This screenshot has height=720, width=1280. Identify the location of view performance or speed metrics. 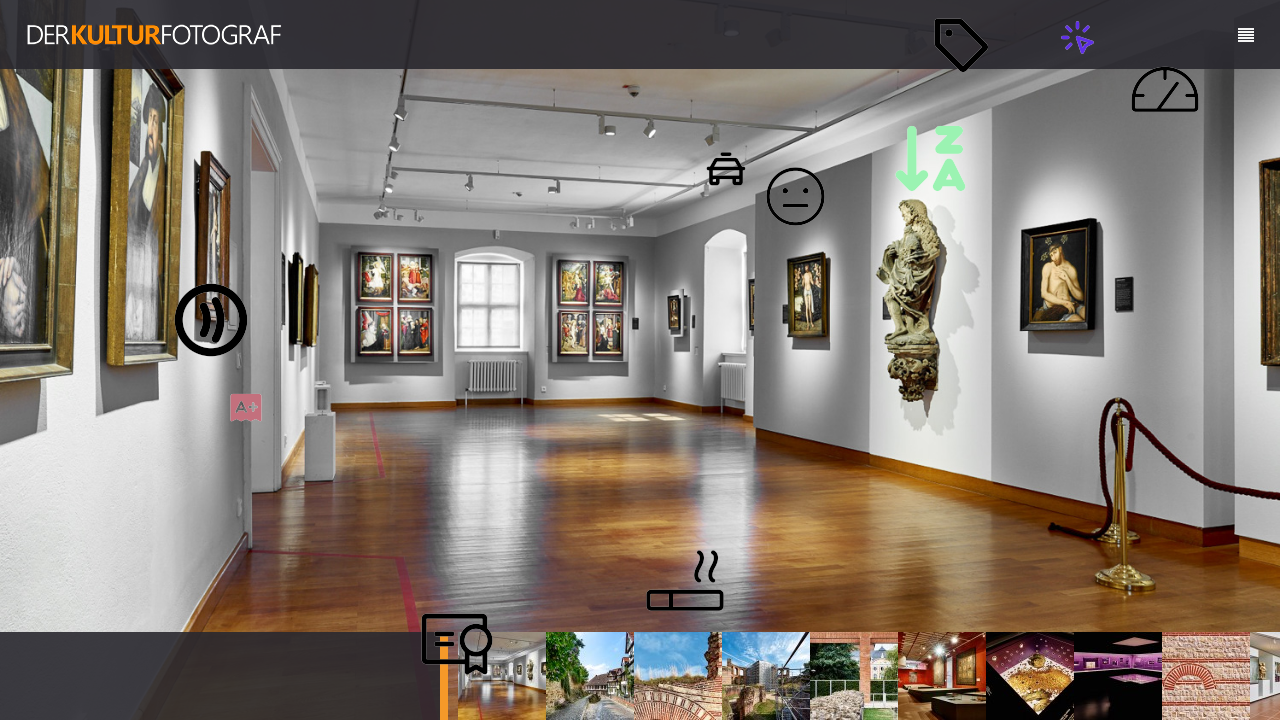
(1165, 93).